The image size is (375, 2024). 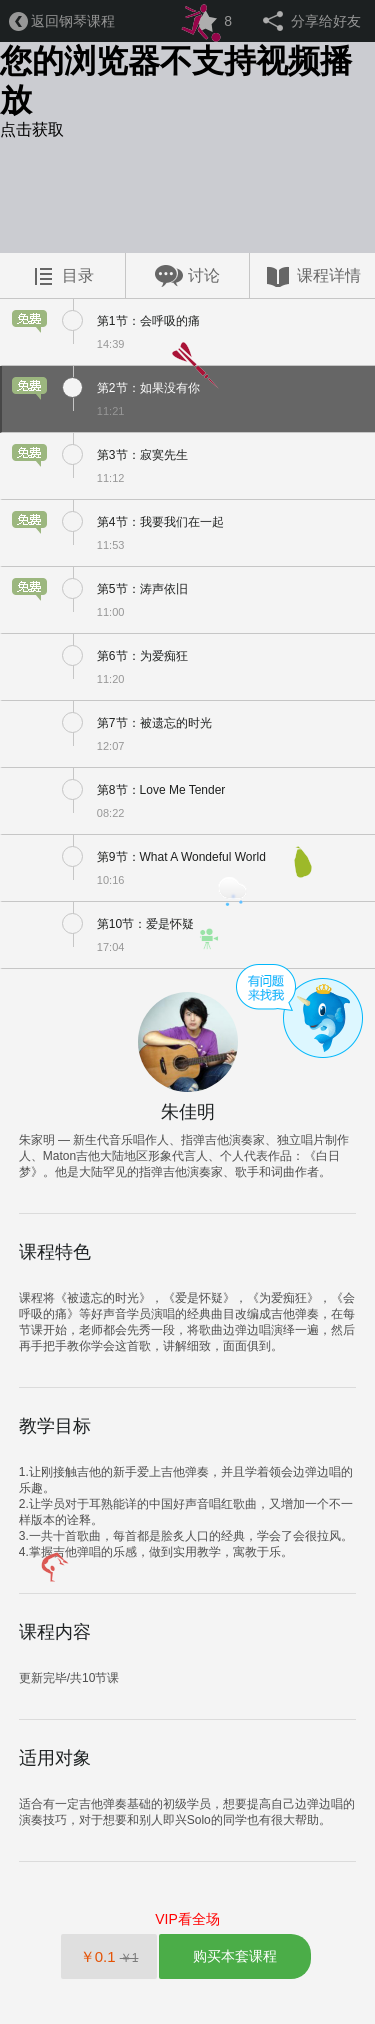 What do you see at coordinates (209, 938) in the screenshot?
I see `access video or movie content` at bounding box center [209, 938].